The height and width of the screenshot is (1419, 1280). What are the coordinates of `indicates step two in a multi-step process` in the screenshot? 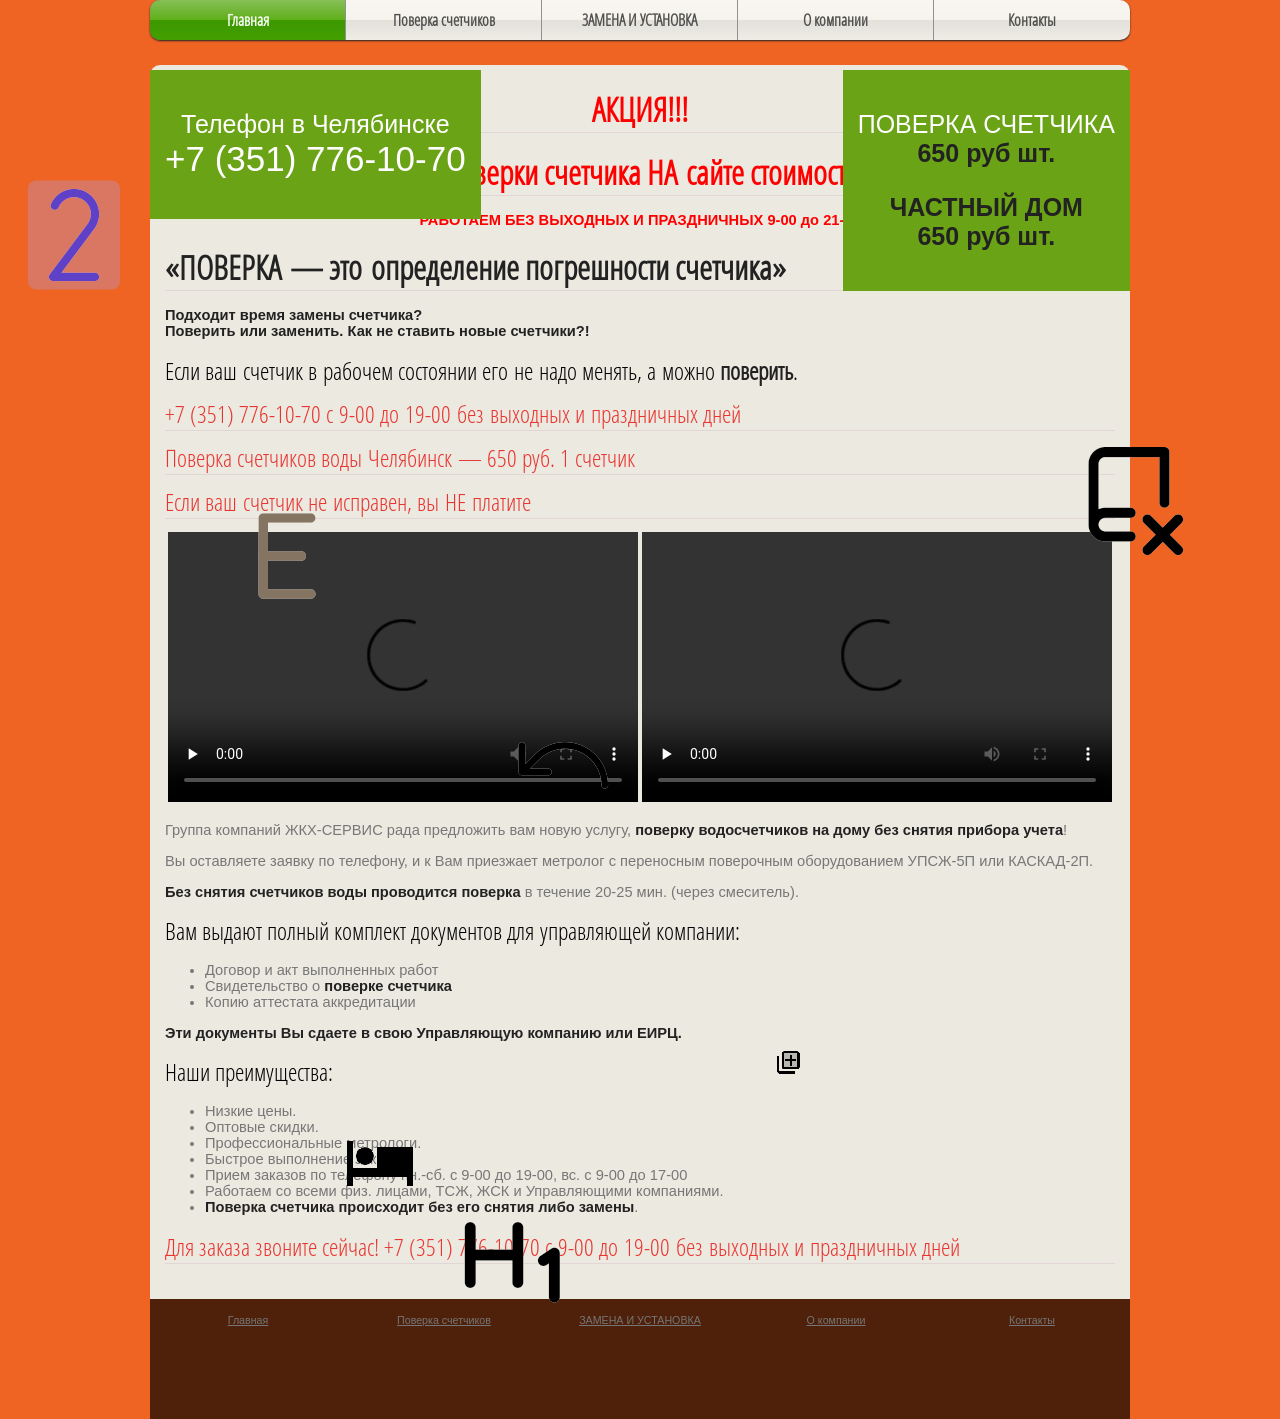 It's located at (74, 235).